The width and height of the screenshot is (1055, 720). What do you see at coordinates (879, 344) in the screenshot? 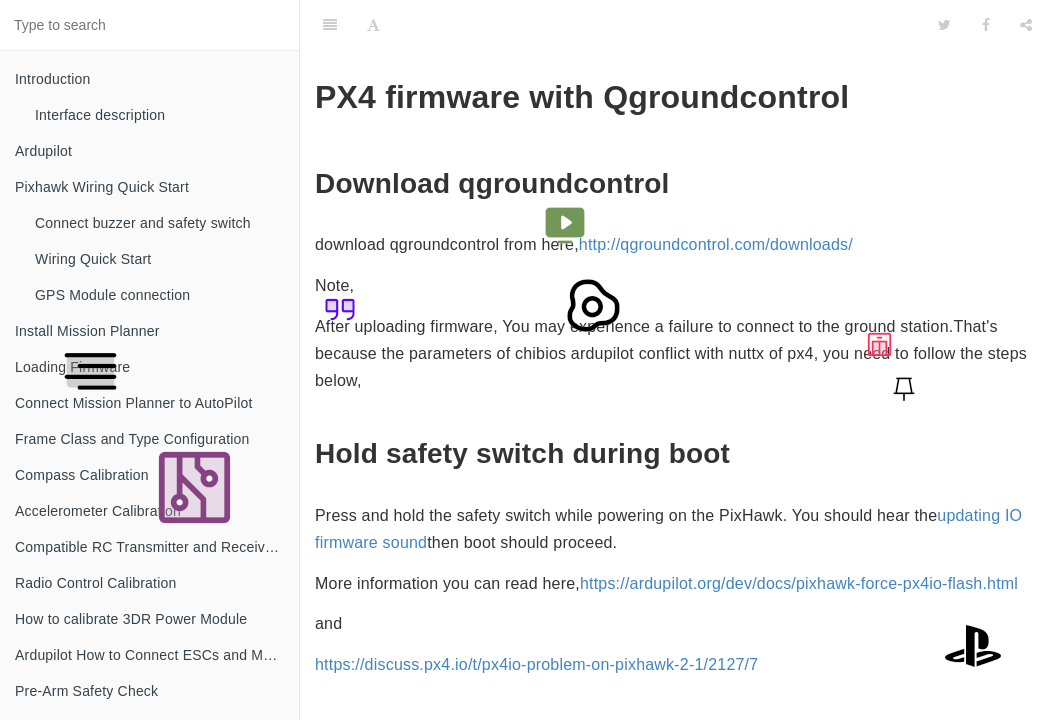
I see `indicates elevator access nearby` at bounding box center [879, 344].